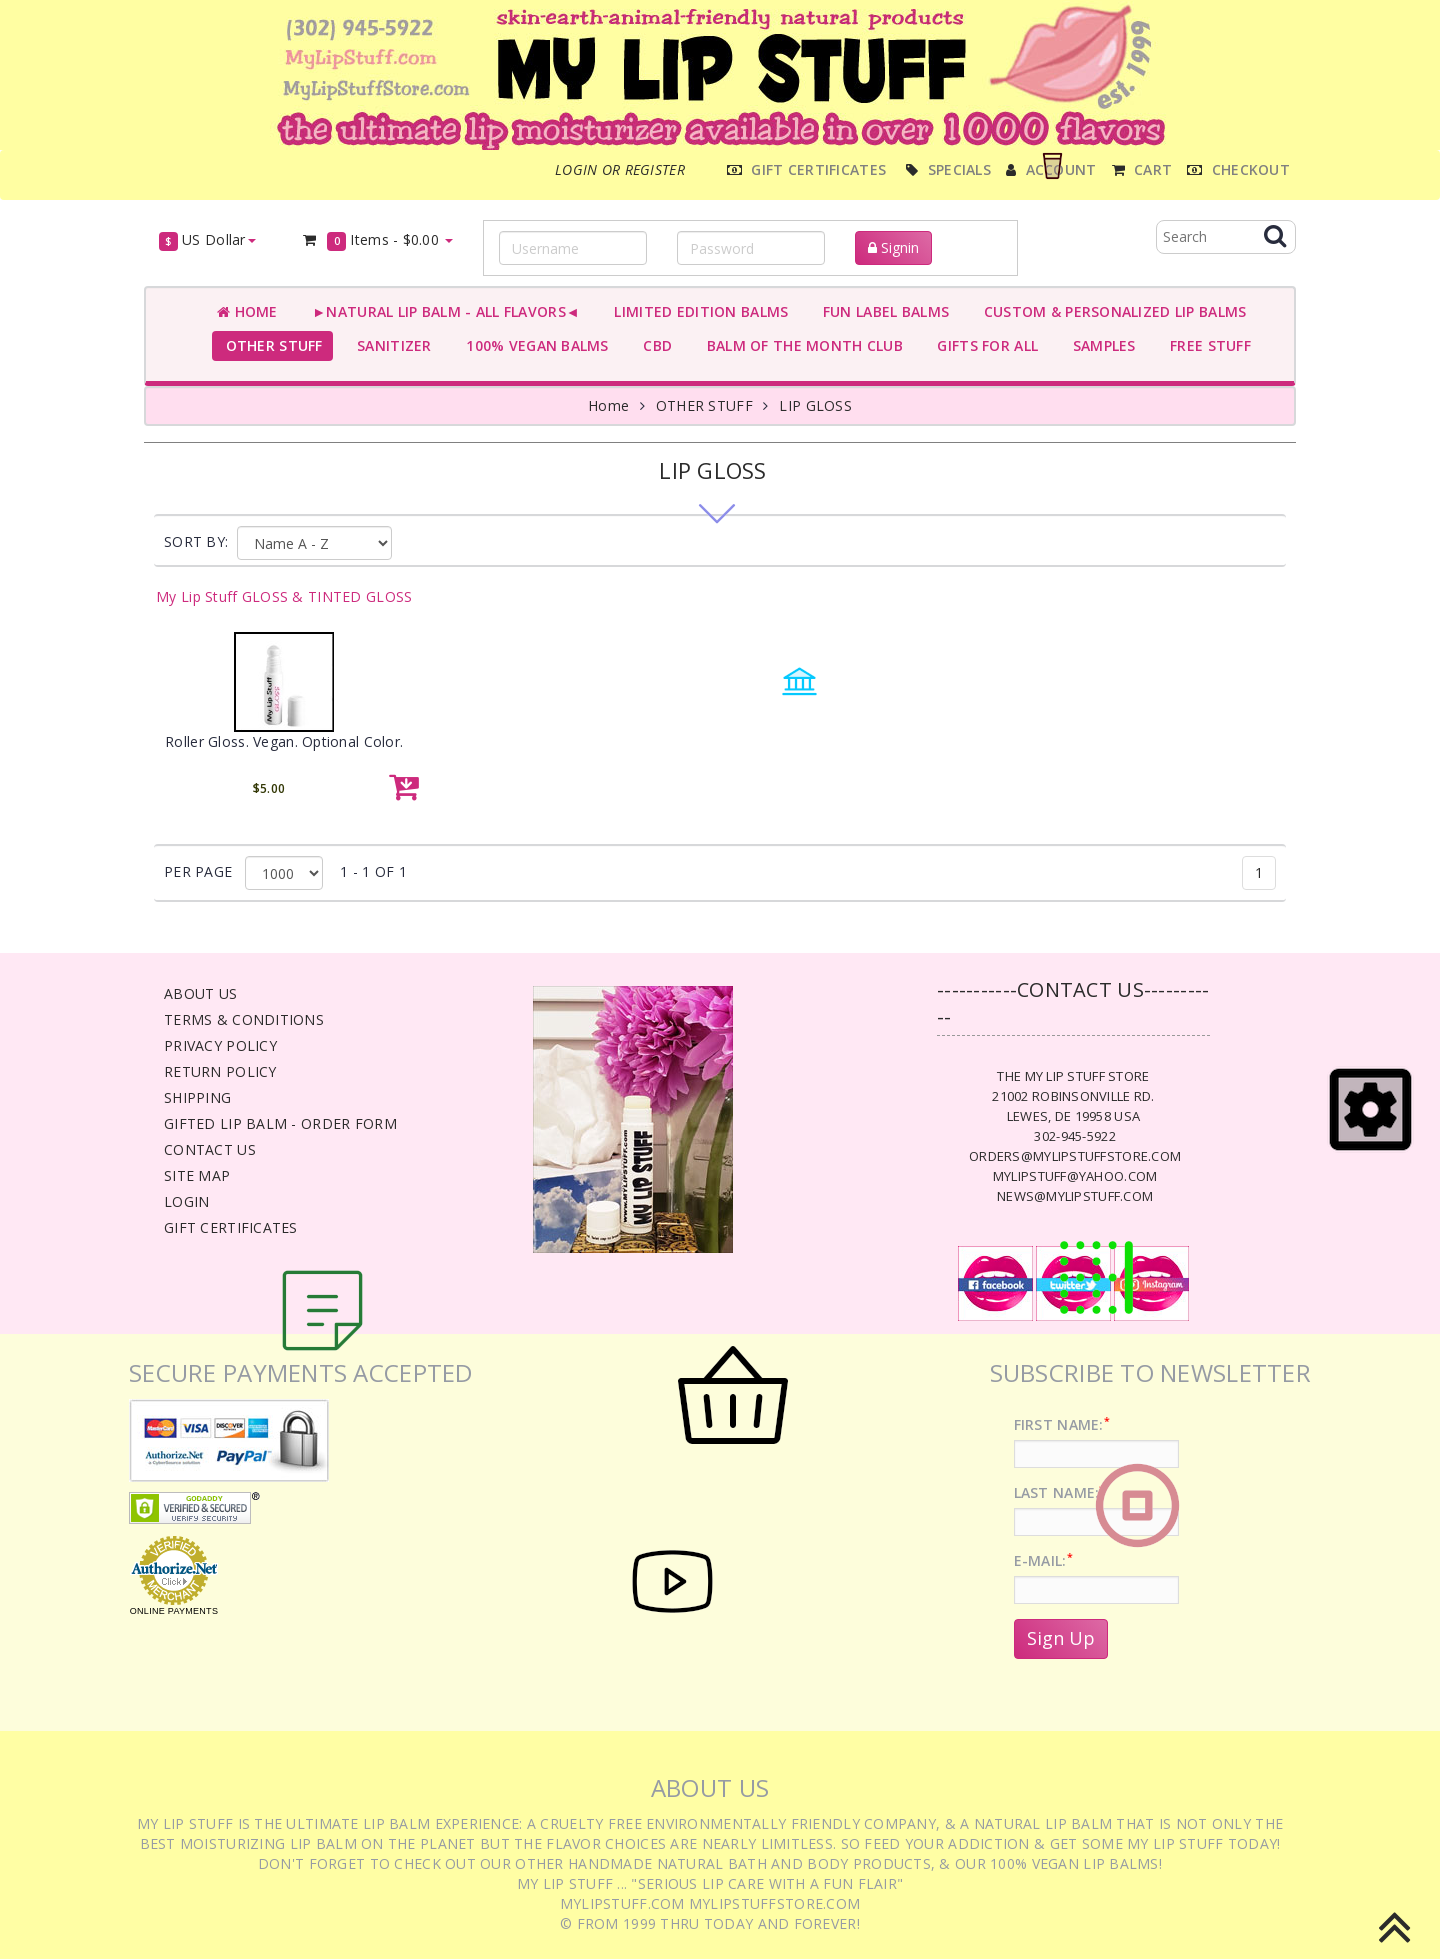 Image resolution: width=1440 pixels, height=1959 pixels. I want to click on open YouTube app, so click(672, 1581).